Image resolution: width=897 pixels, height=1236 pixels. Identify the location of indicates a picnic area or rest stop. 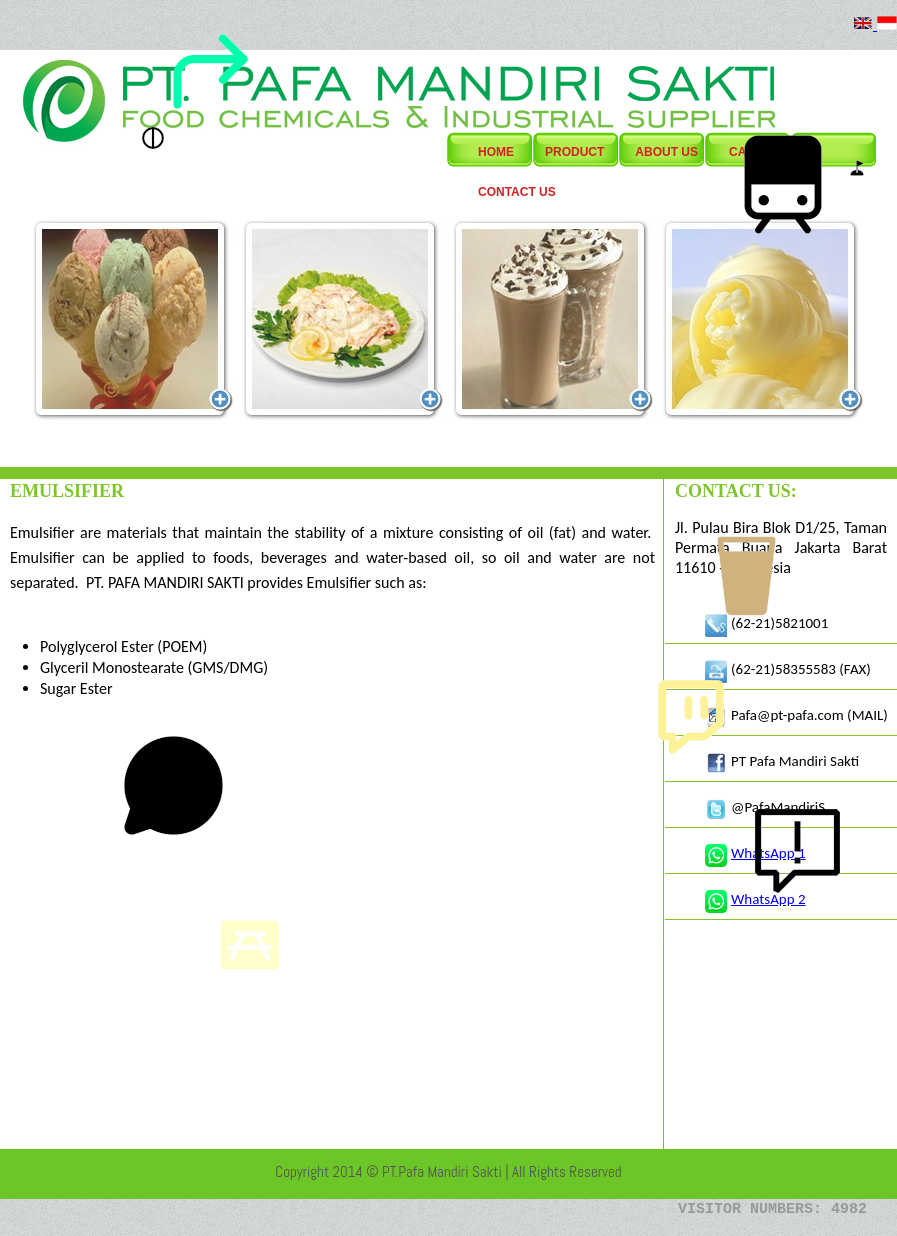
(250, 945).